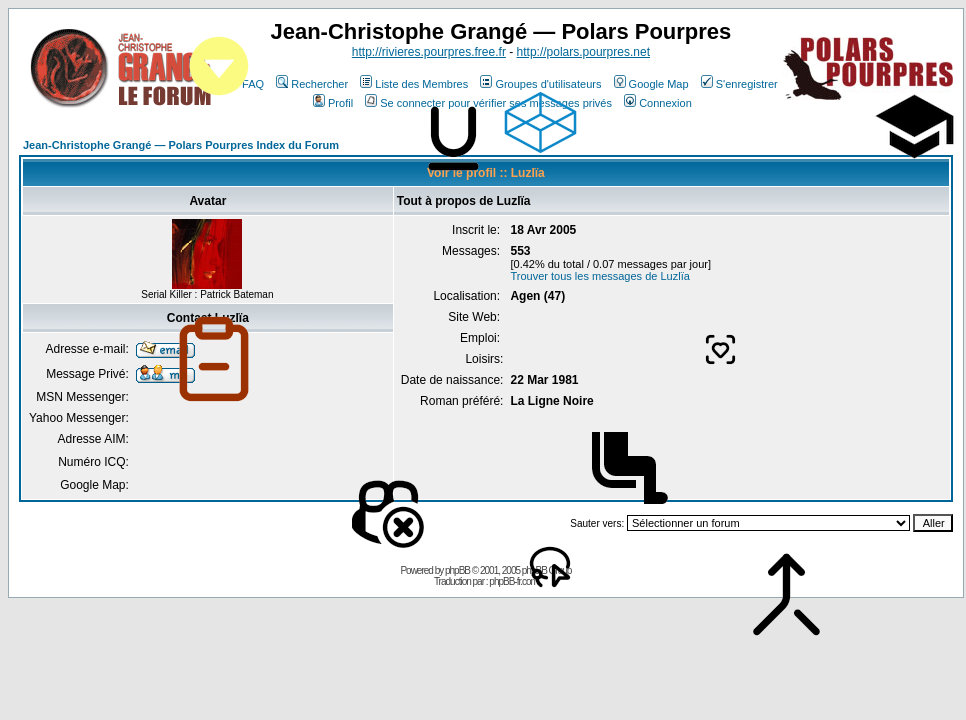 The image size is (966, 720). I want to click on access education or school-related content, so click(914, 126).